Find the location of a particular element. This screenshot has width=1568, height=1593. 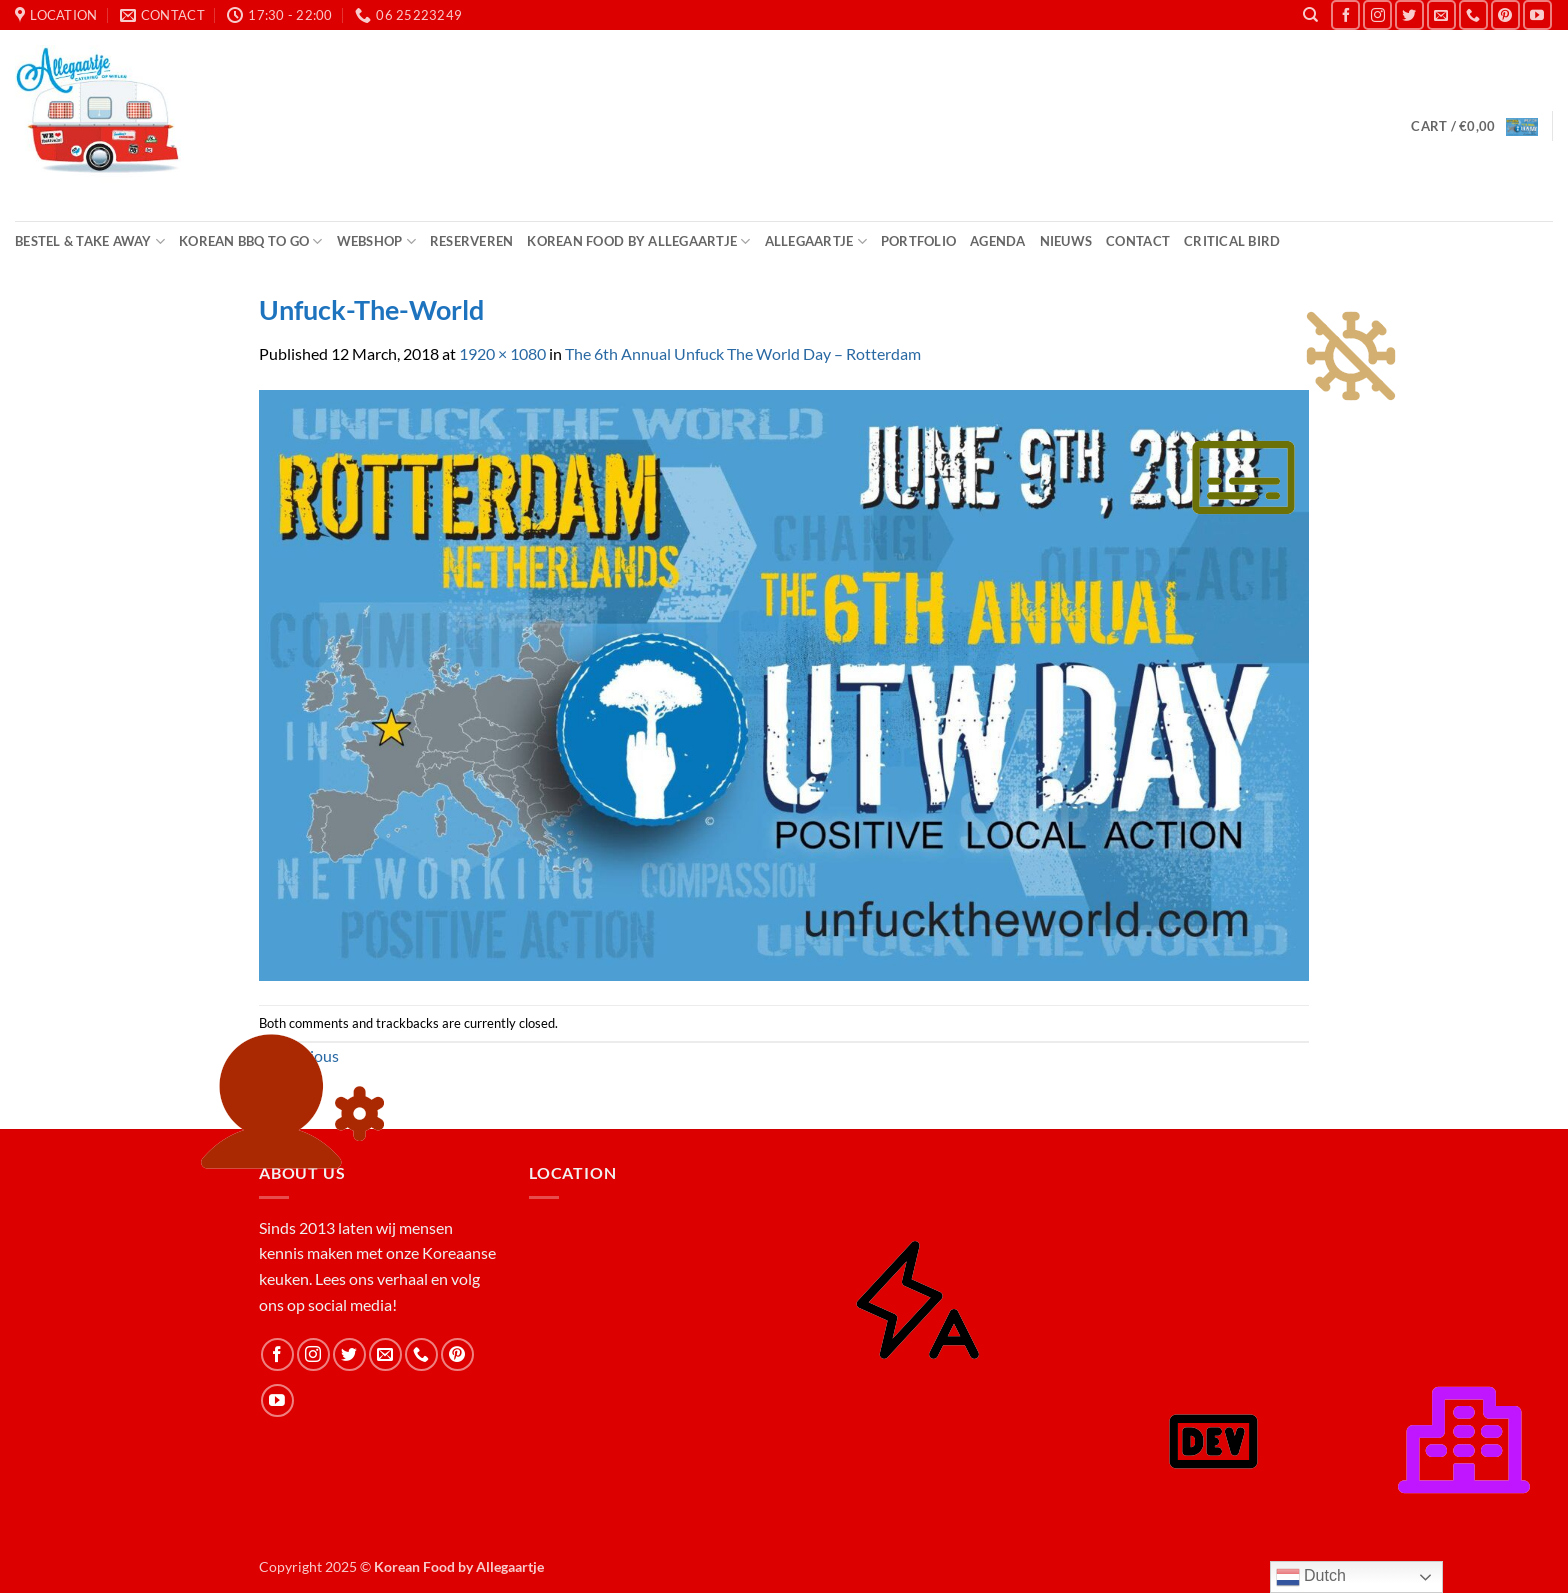

link to dev.to profile or account is located at coordinates (1213, 1441).